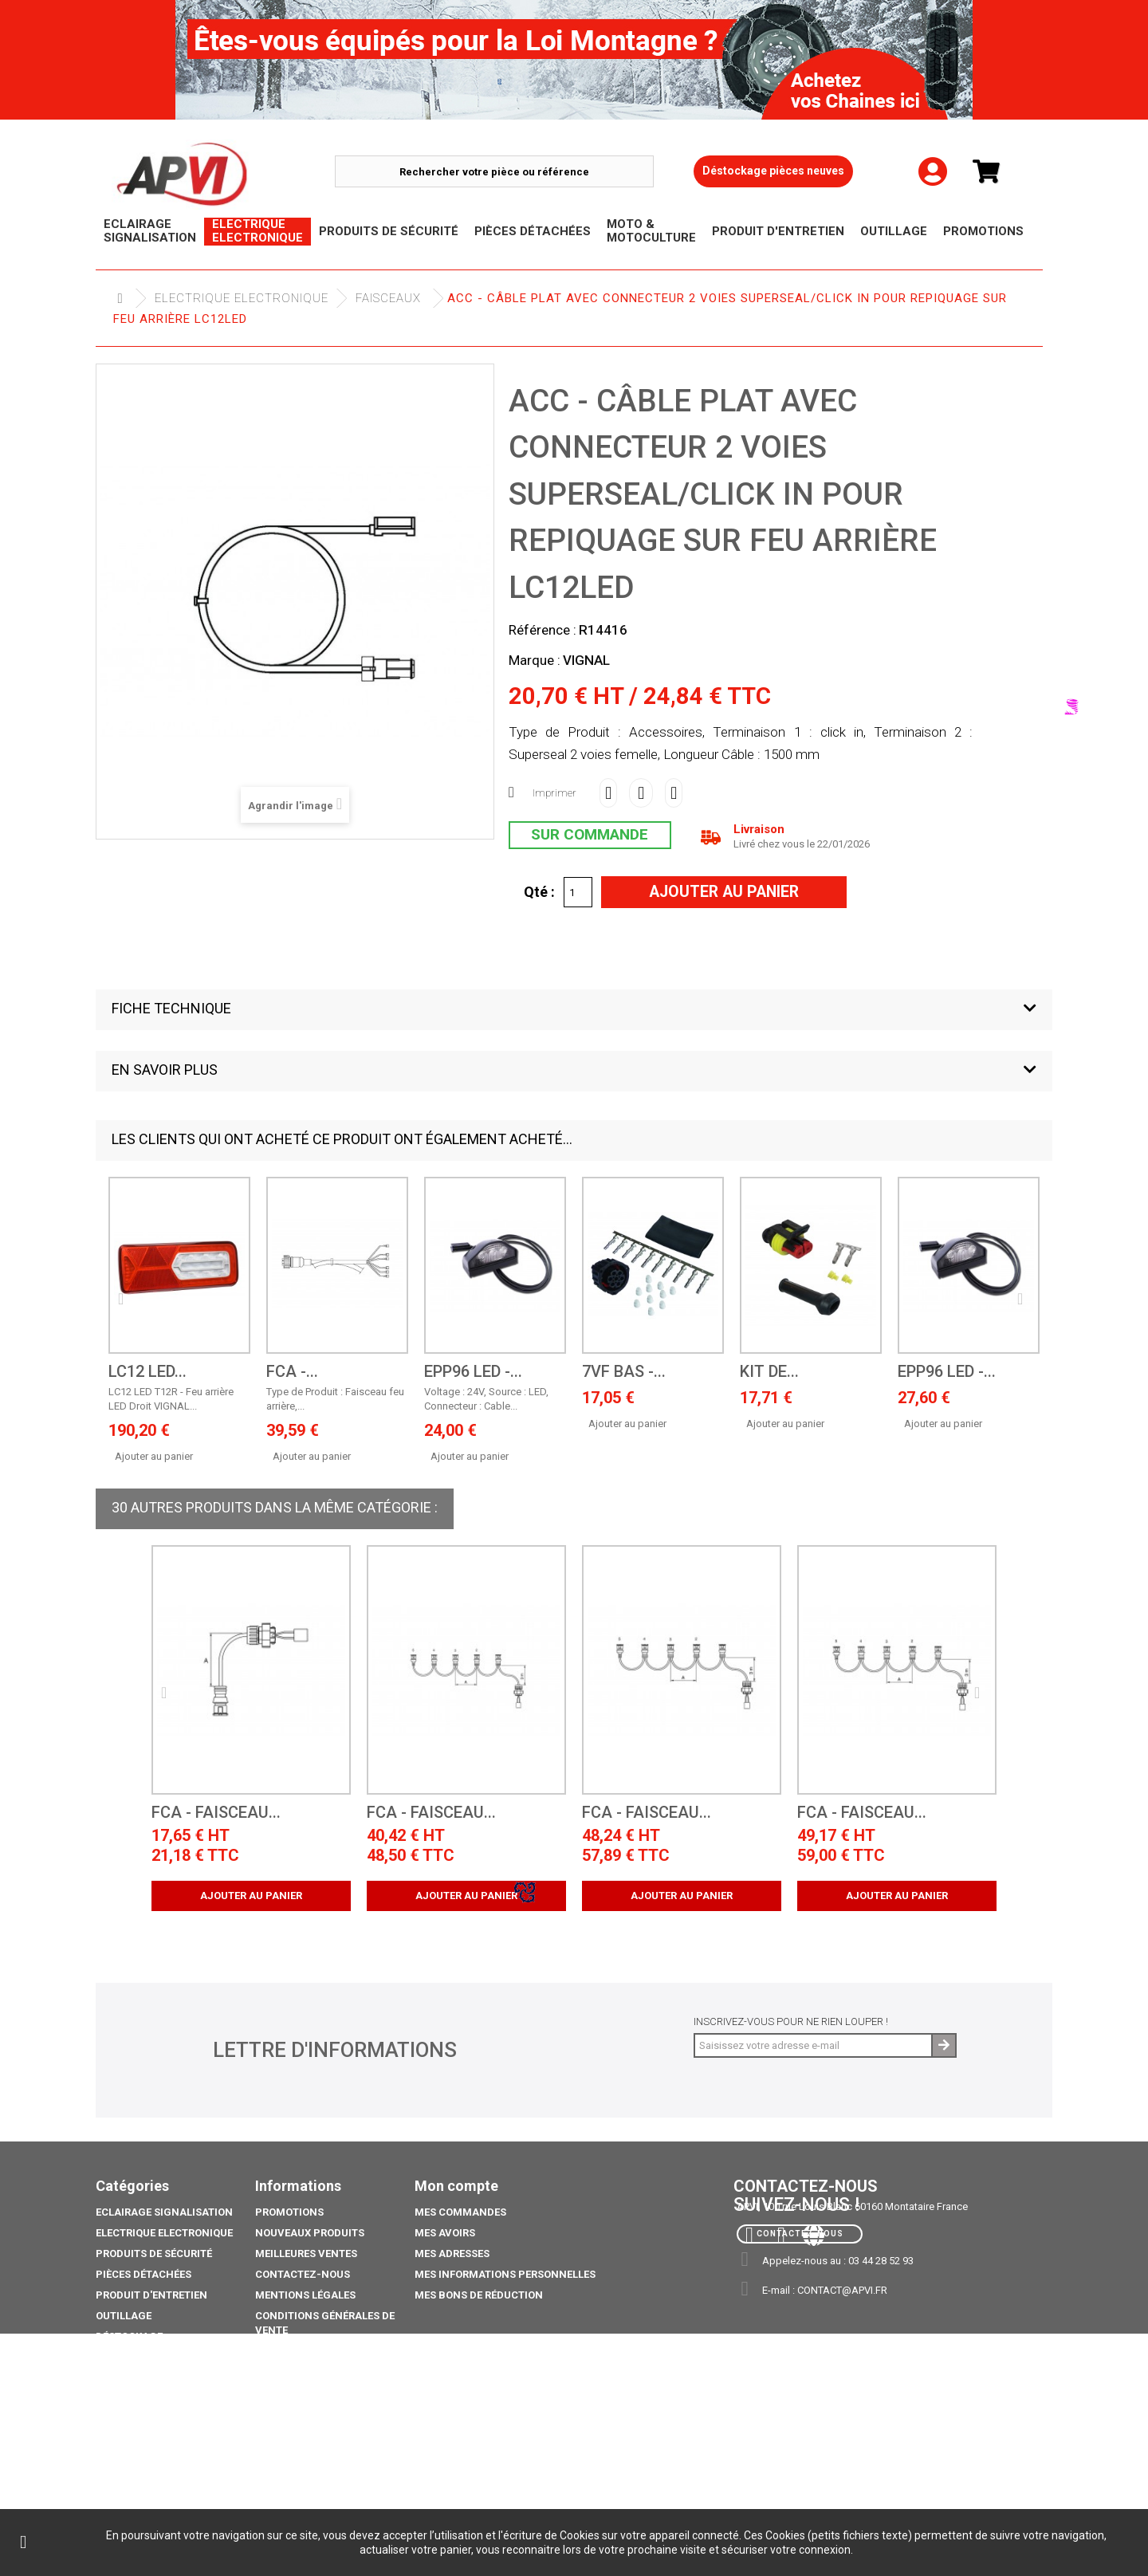 Image resolution: width=1148 pixels, height=2576 pixels. Describe the element at coordinates (525, 1892) in the screenshot. I see `represents a curse or debuff status effect` at that location.